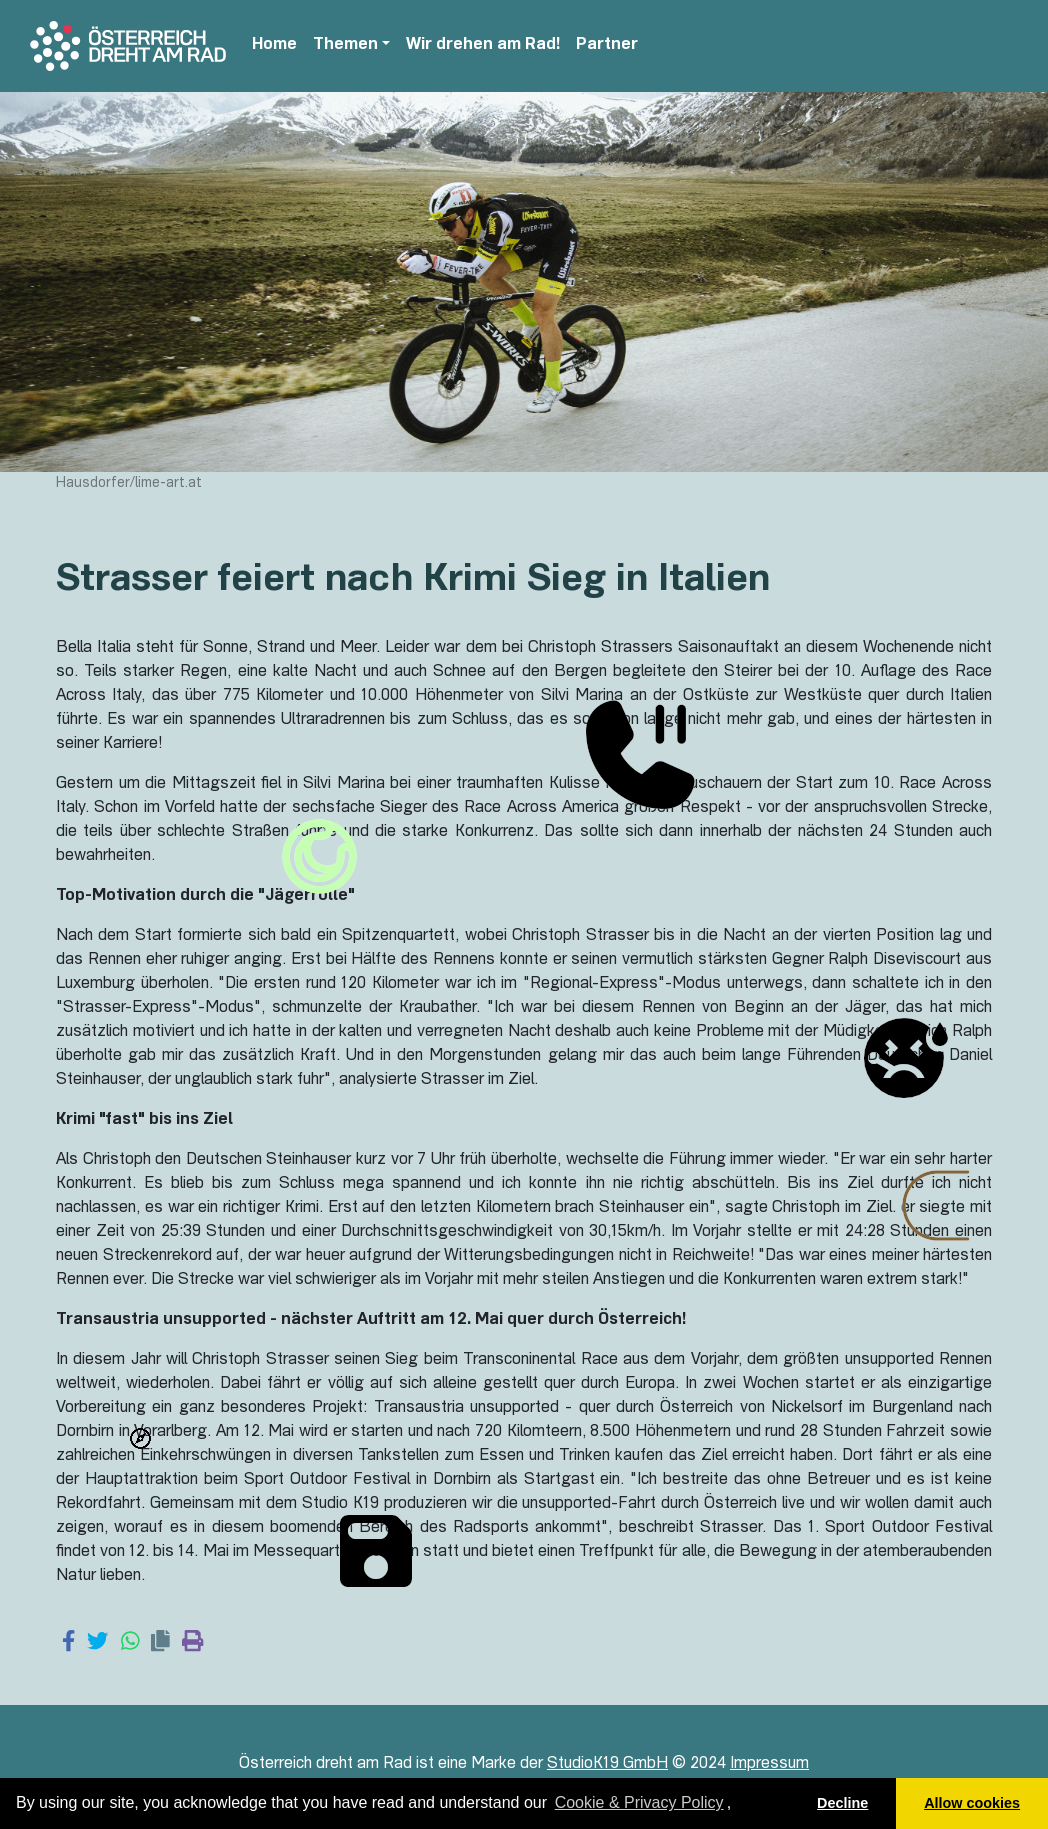  I want to click on explore nearby content or locations, so click(140, 1438).